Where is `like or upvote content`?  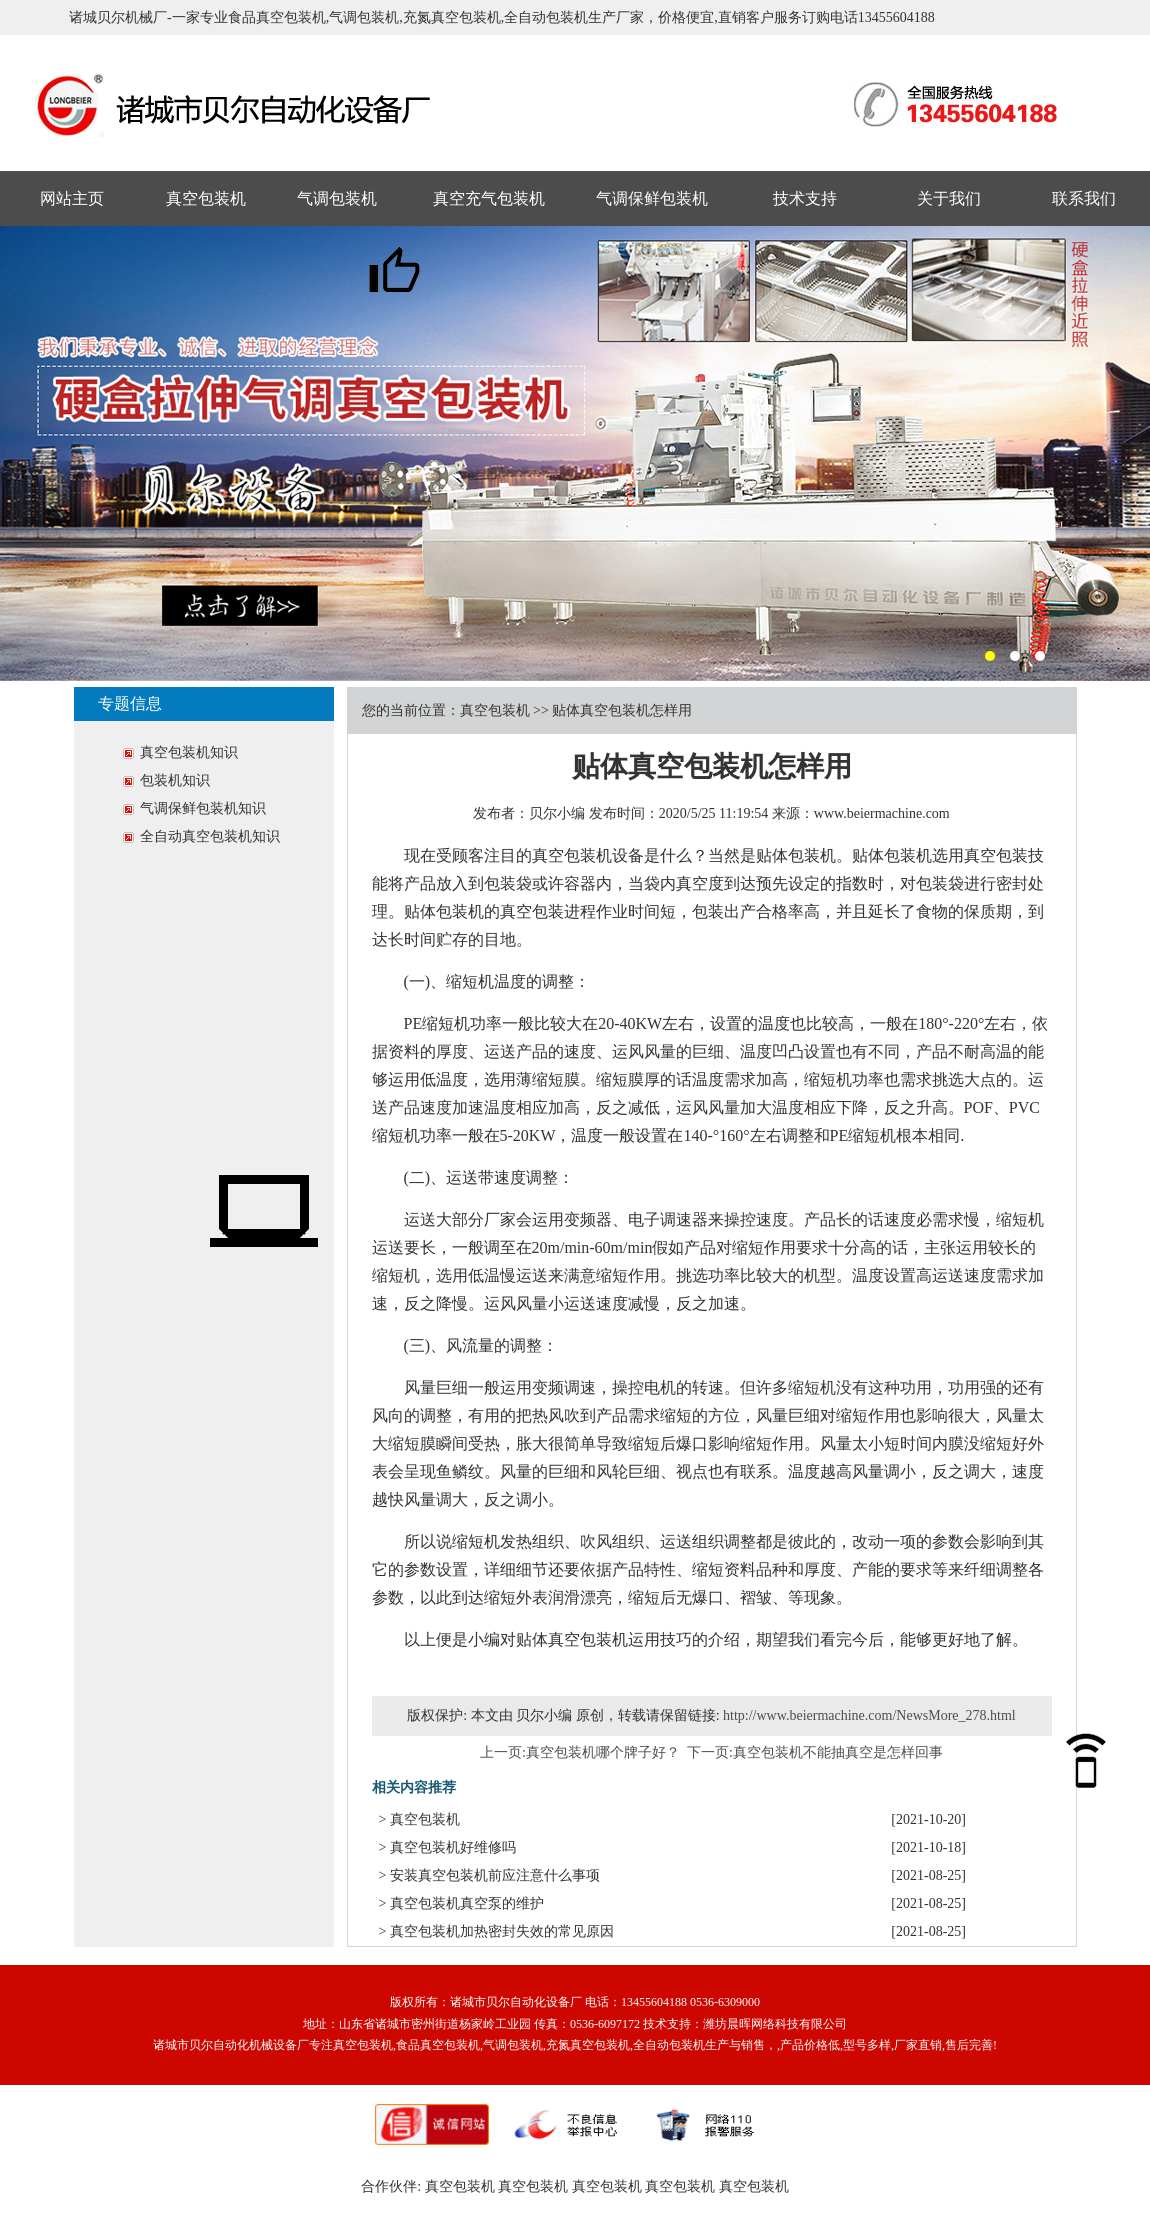 like or upvote content is located at coordinates (394, 271).